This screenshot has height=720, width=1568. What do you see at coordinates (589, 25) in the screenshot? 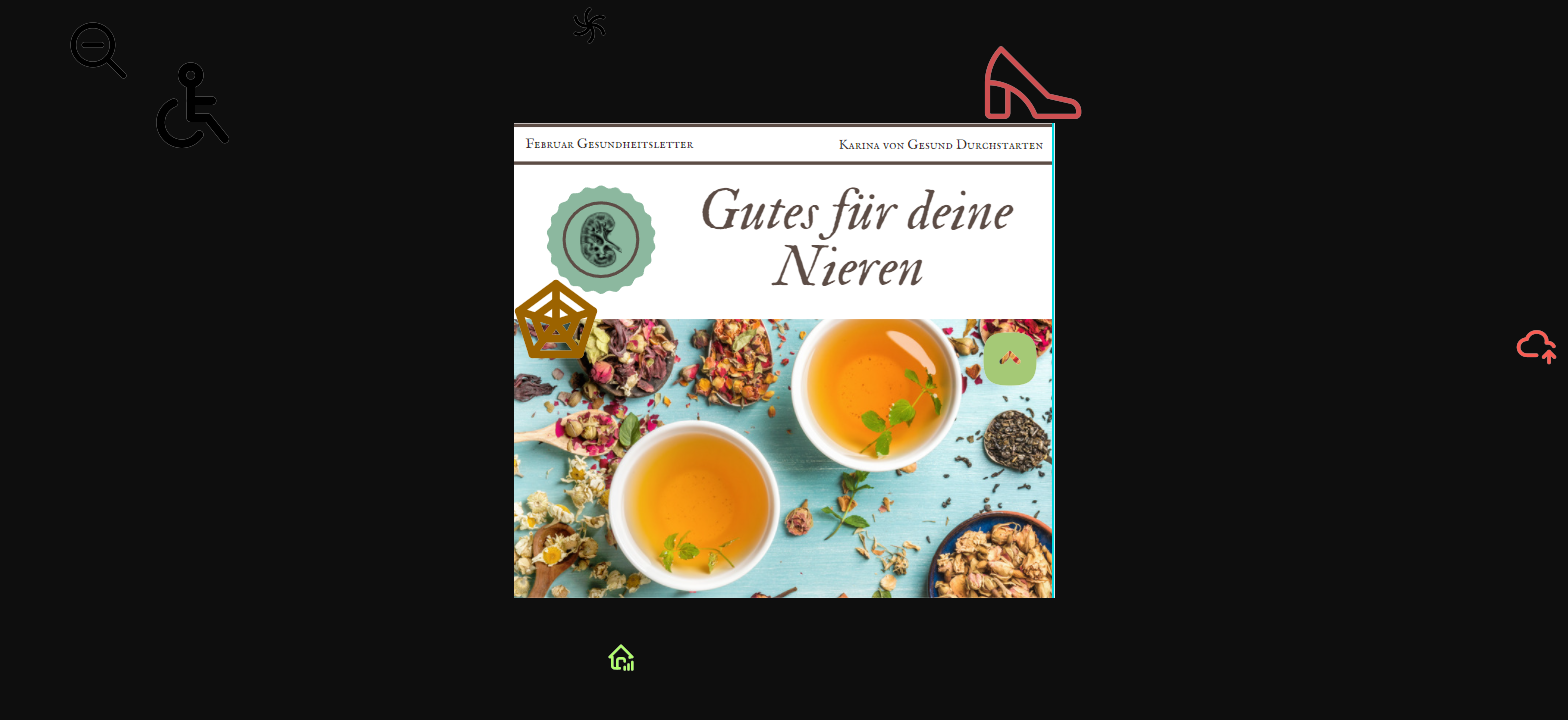
I see `access space or astronomy-themed content` at bounding box center [589, 25].